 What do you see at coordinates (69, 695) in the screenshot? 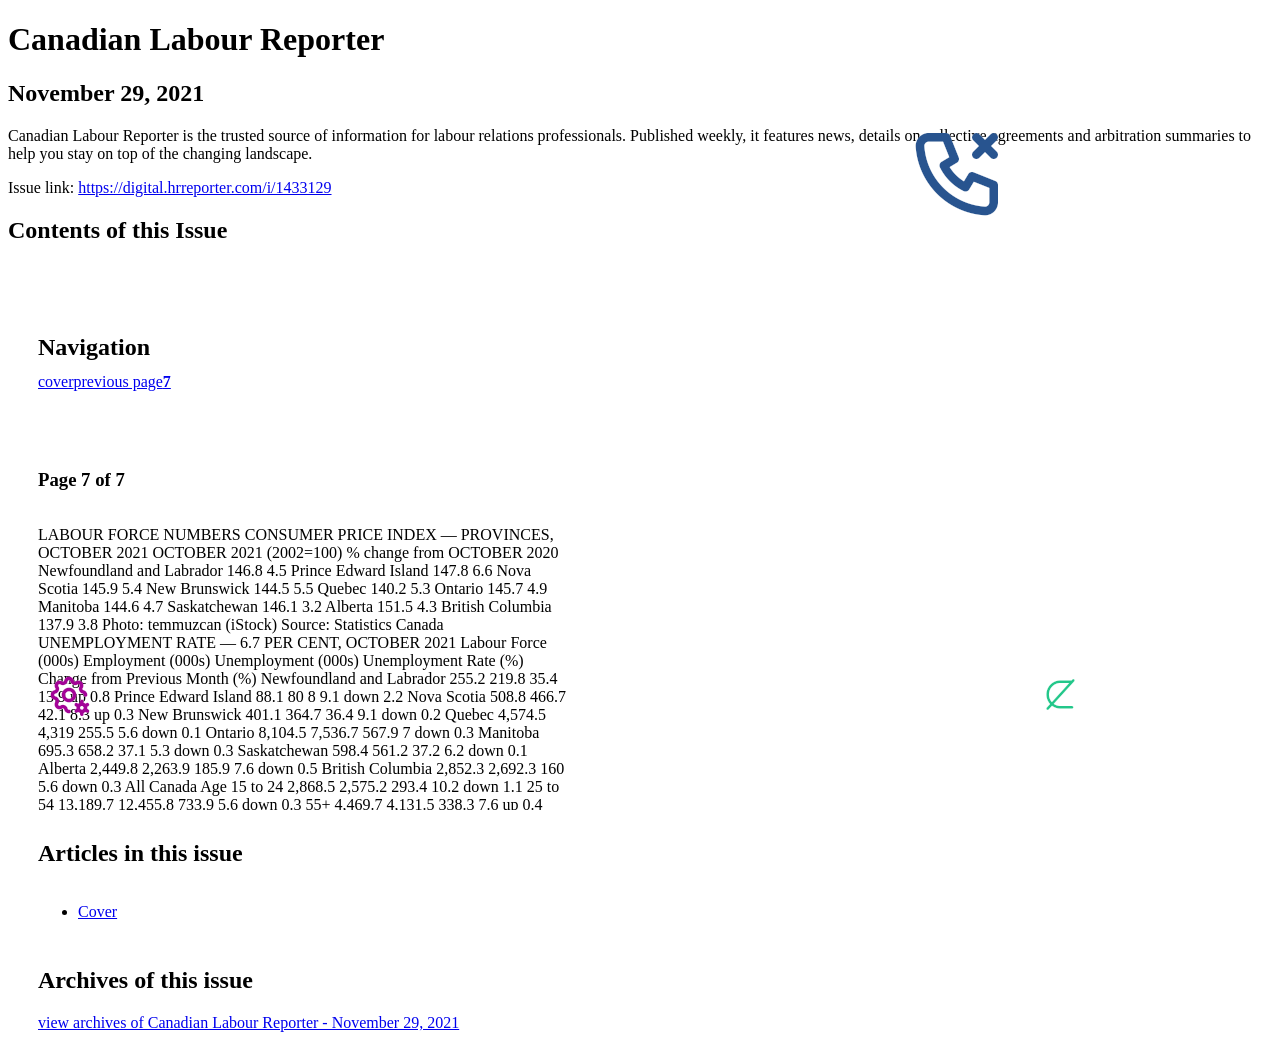
I see `access settings or preferences` at bounding box center [69, 695].